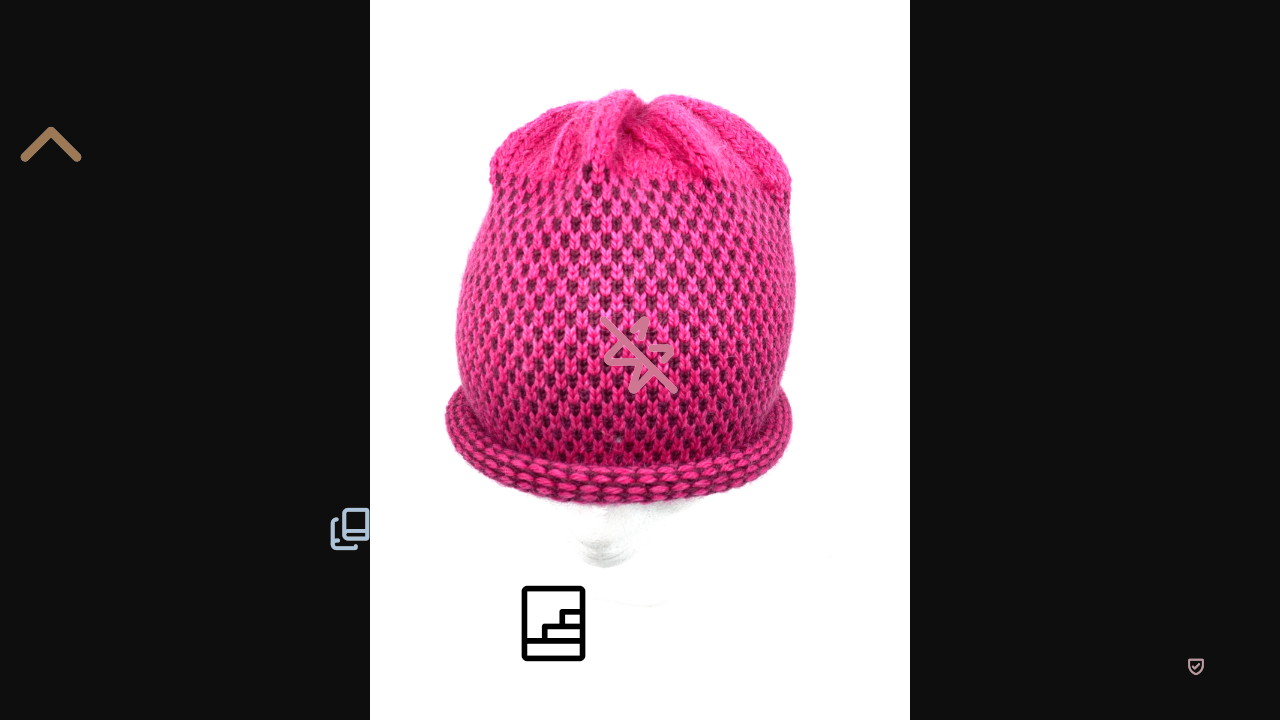 This screenshot has width=1280, height=720. I want to click on indicates verified security or protection status, so click(1196, 666).